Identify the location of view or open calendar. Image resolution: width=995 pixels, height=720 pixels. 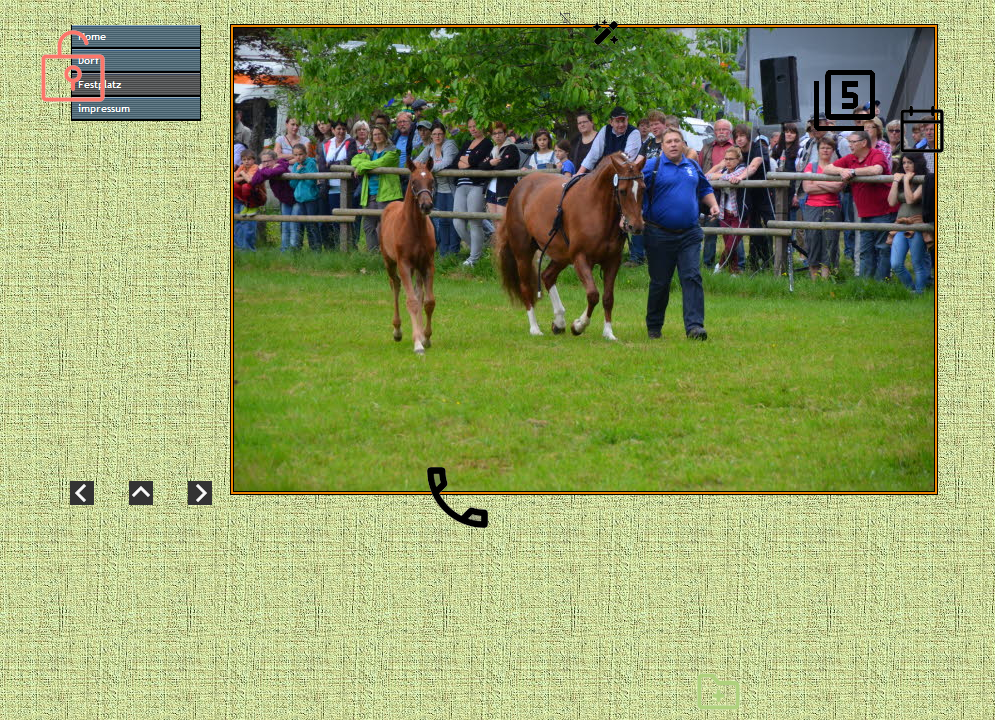
(922, 131).